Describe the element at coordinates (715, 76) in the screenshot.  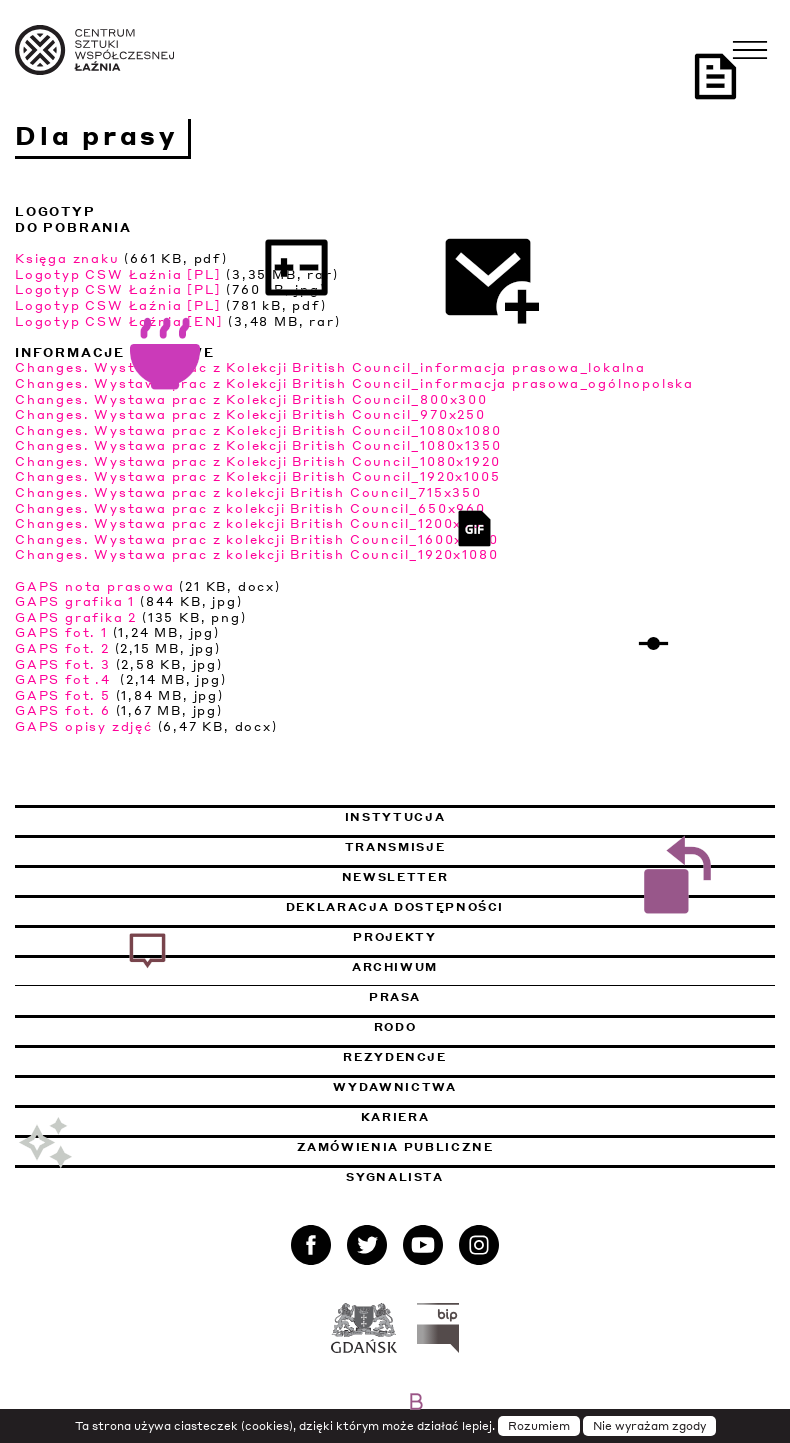
I see `view document contents` at that location.